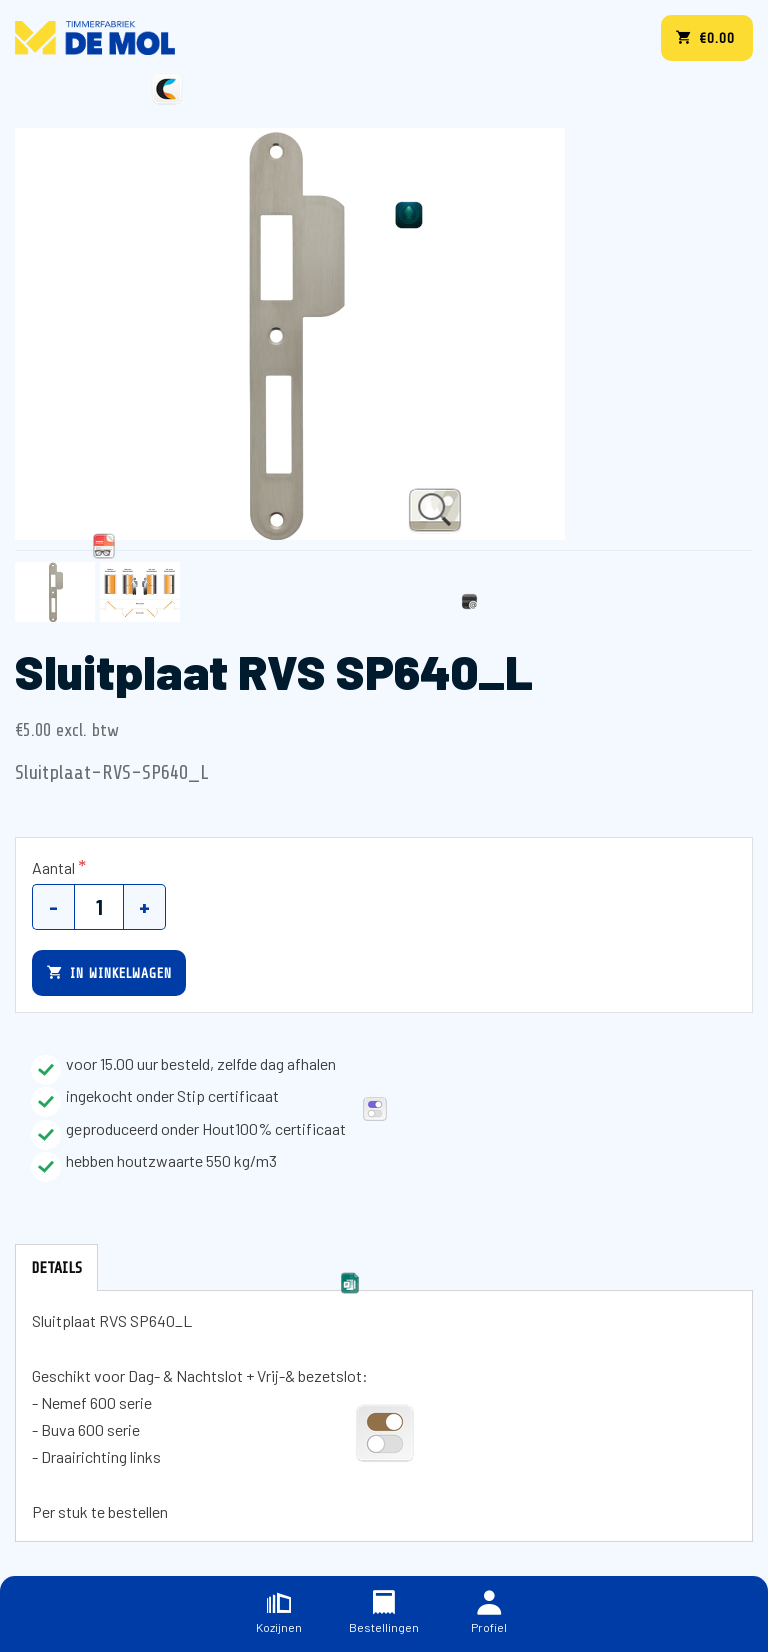 This screenshot has height=1652, width=768. What do you see at coordinates (375, 1109) in the screenshot?
I see `open gnome tweaks to customize system settings` at bounding box center [375, 1109].